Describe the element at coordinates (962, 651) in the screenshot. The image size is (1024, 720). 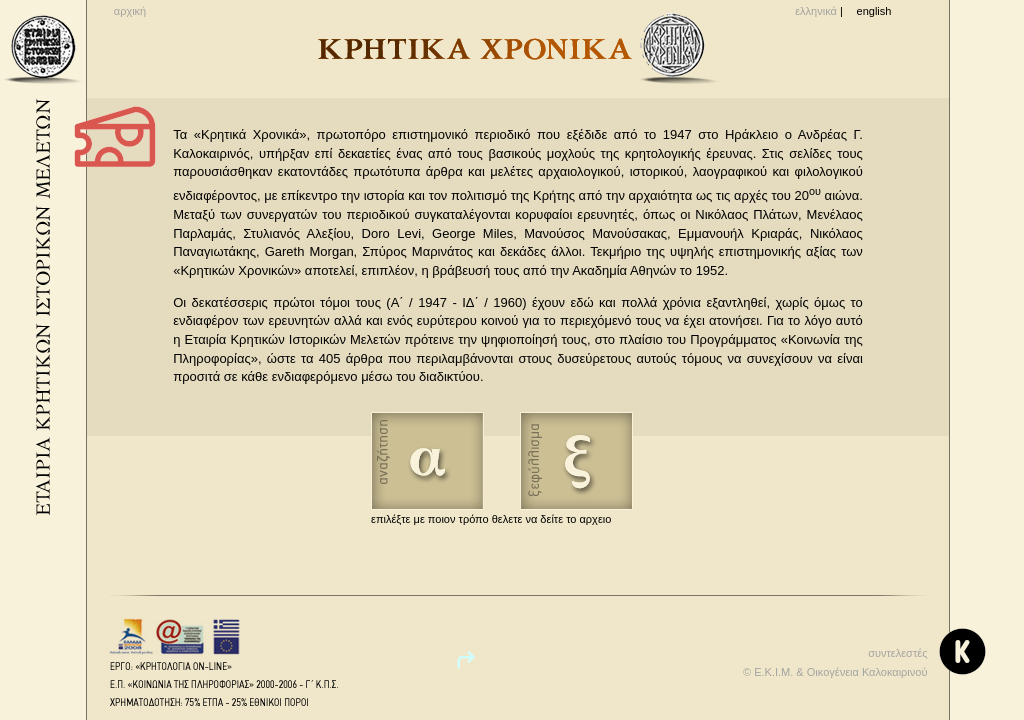
I see `indicates a keyboard shortcut or hotkey` at that location.